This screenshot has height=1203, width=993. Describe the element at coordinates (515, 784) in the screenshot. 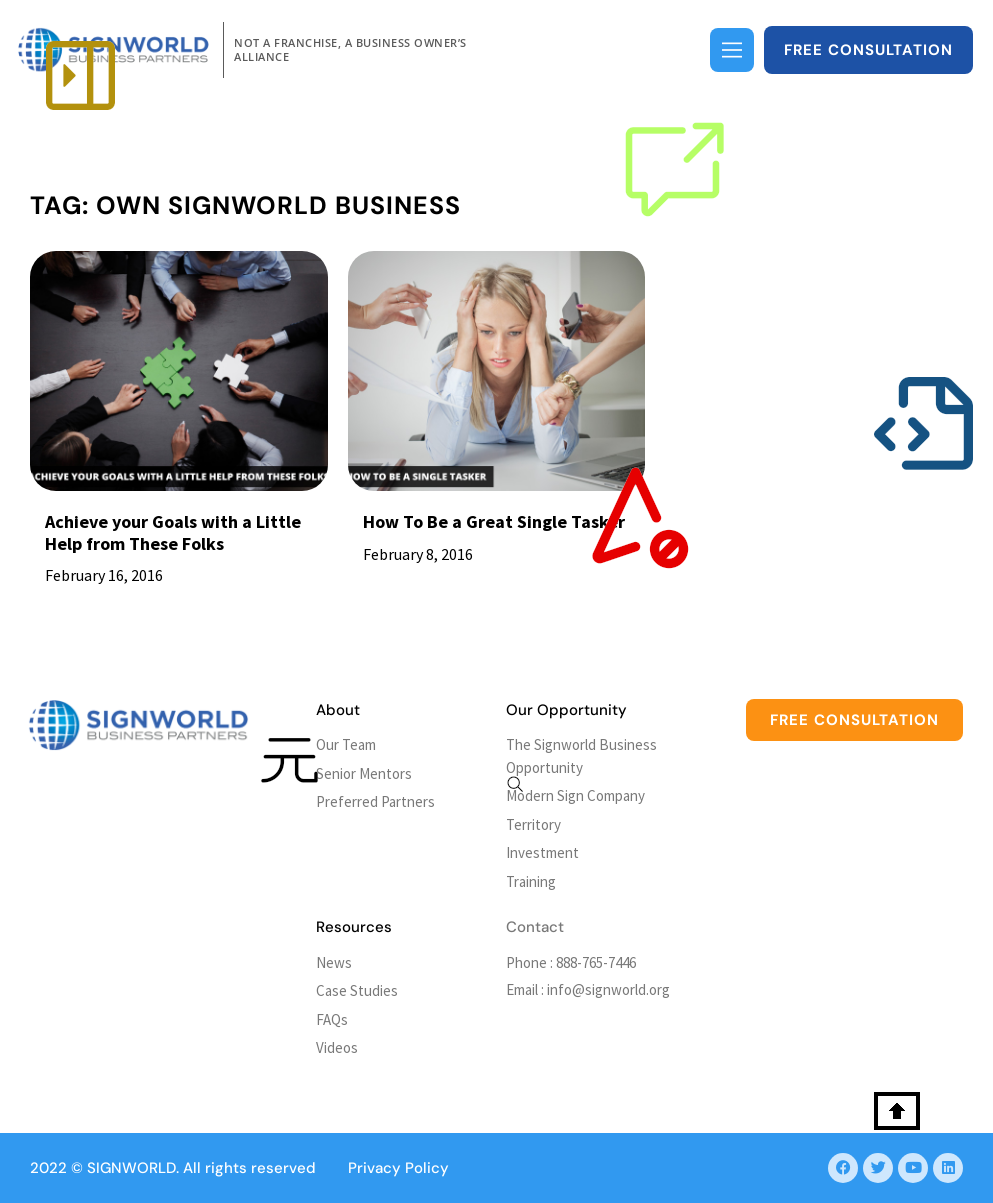

I see `search for content or items` at that location.